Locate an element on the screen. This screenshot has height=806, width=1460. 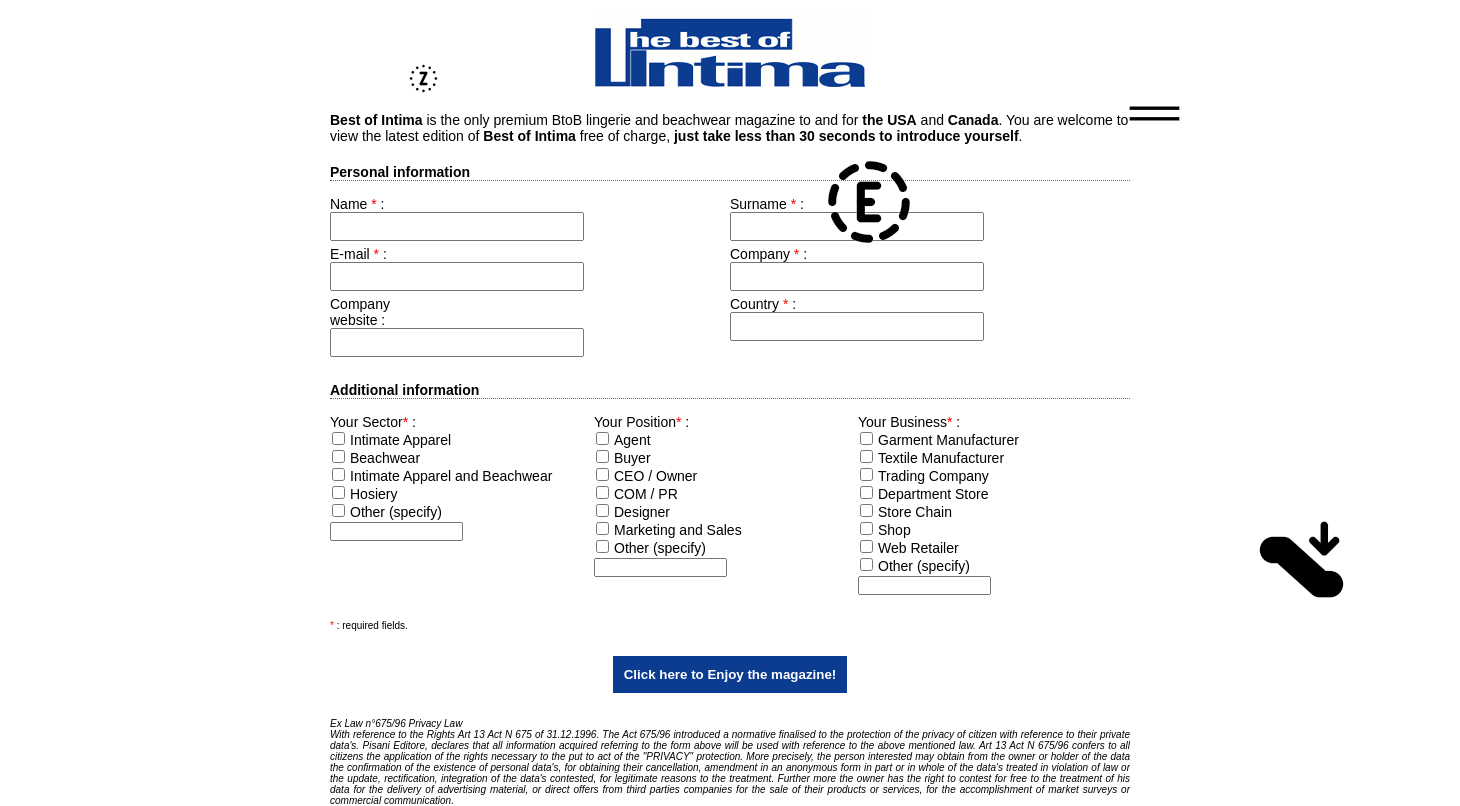
indicates escalator going down is located at coordinates (1301, 559).